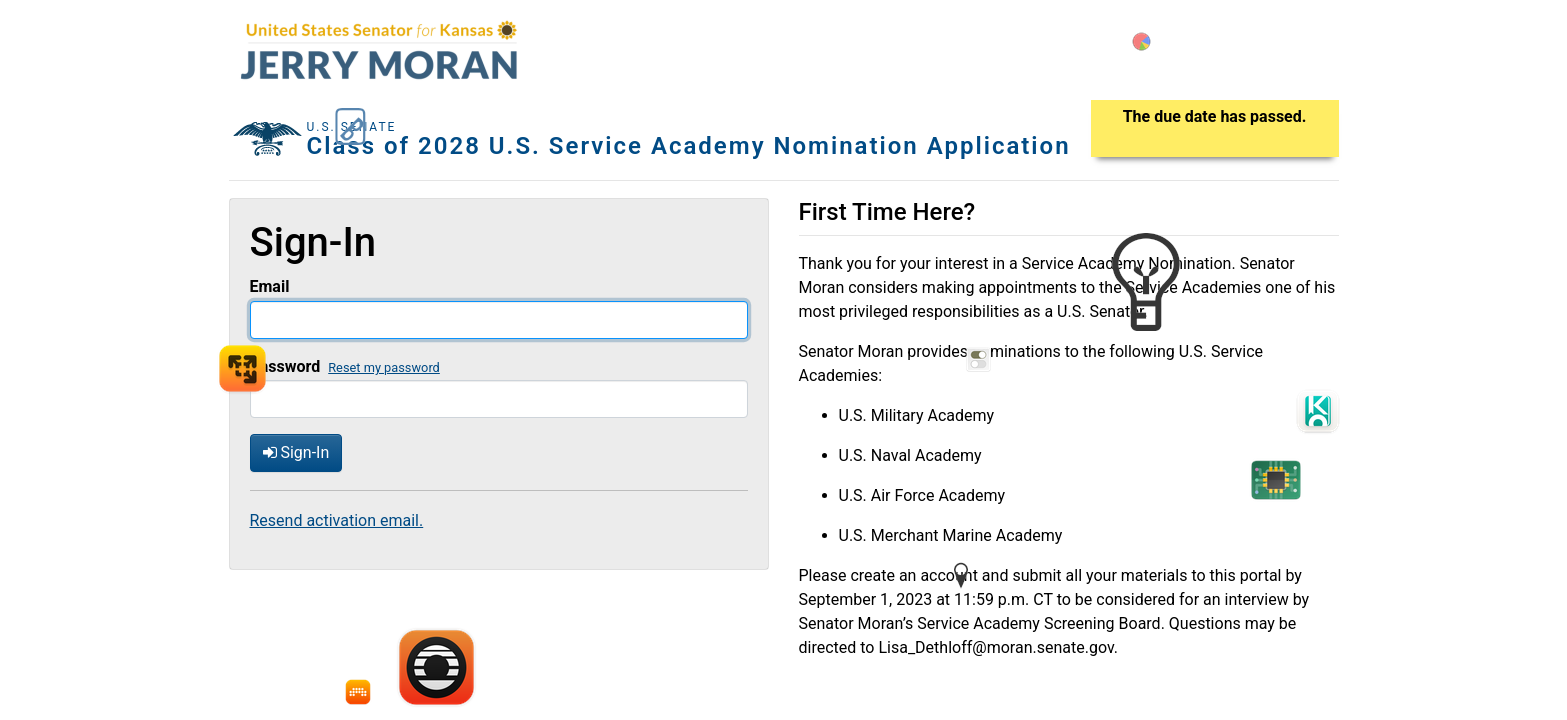 The image size is (1567, 720). I want to click on open bitwig studio music production software, so click(358, 692).